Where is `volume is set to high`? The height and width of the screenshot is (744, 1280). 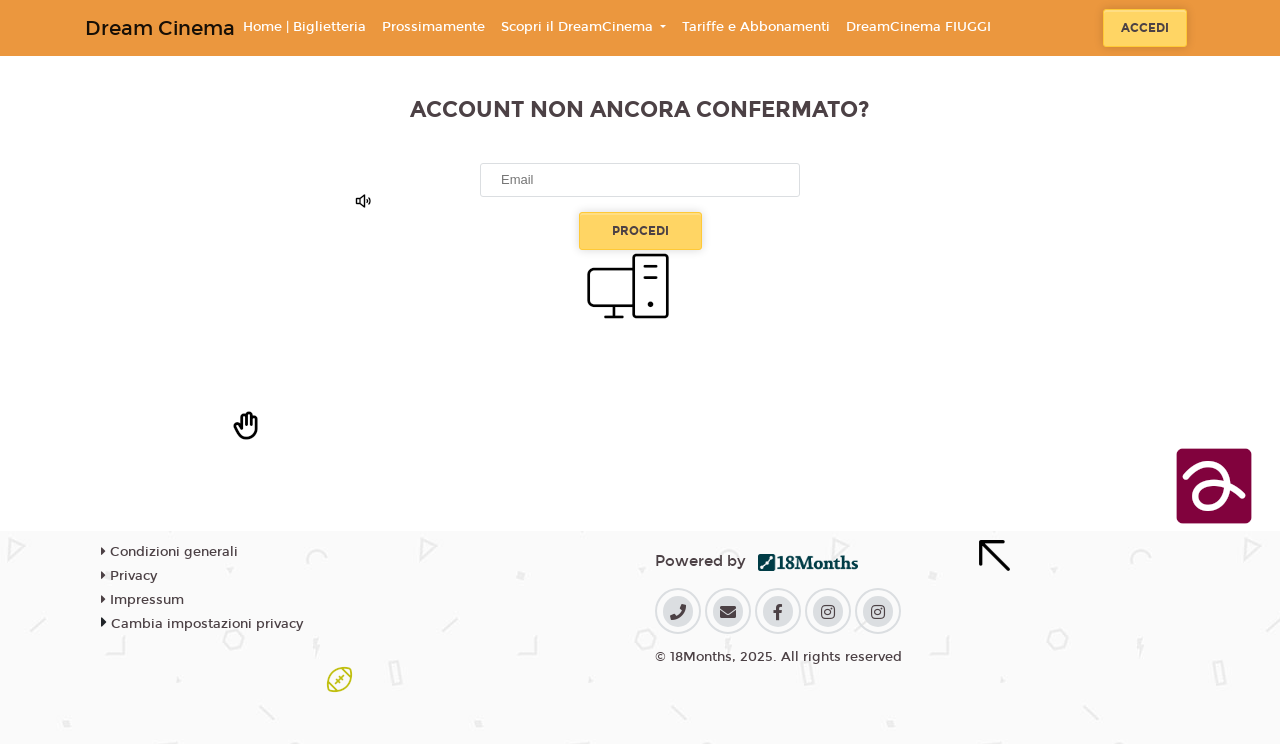
volume is set to high is located at coordinates (363, 201).